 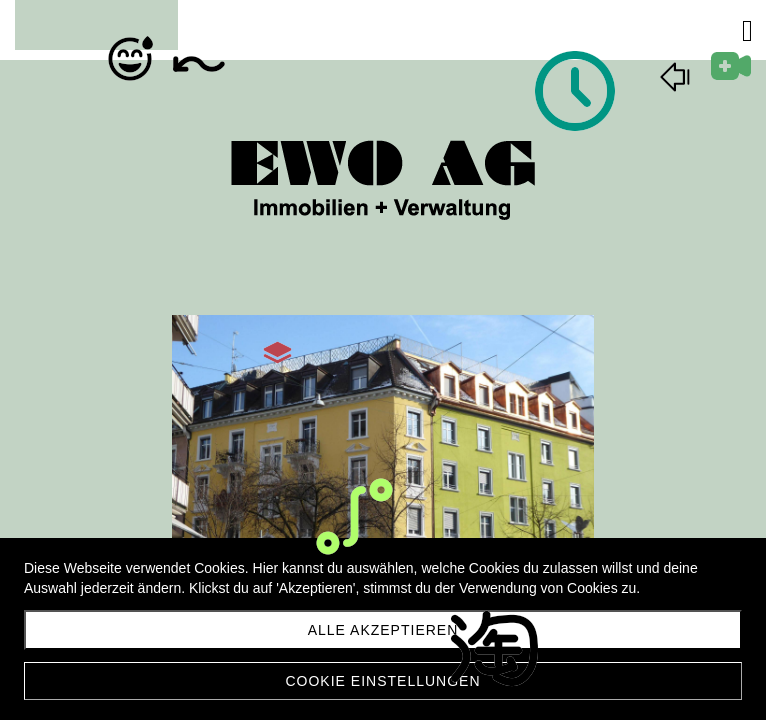 What do you see at coordinates (731, 66) in the screenshot?
I see `start a new video recording` at bounding box center [731, 66].